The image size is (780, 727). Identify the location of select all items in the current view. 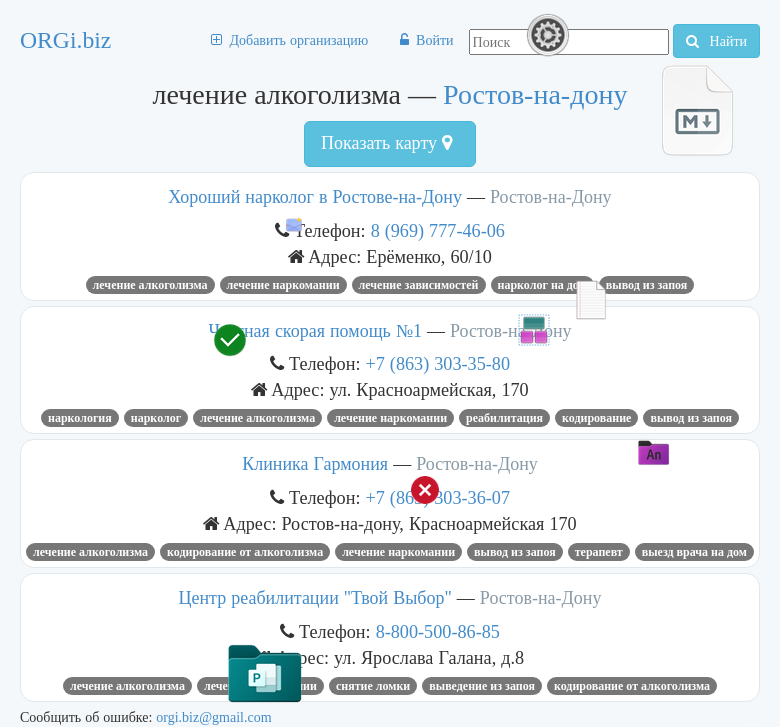
(534, 330).